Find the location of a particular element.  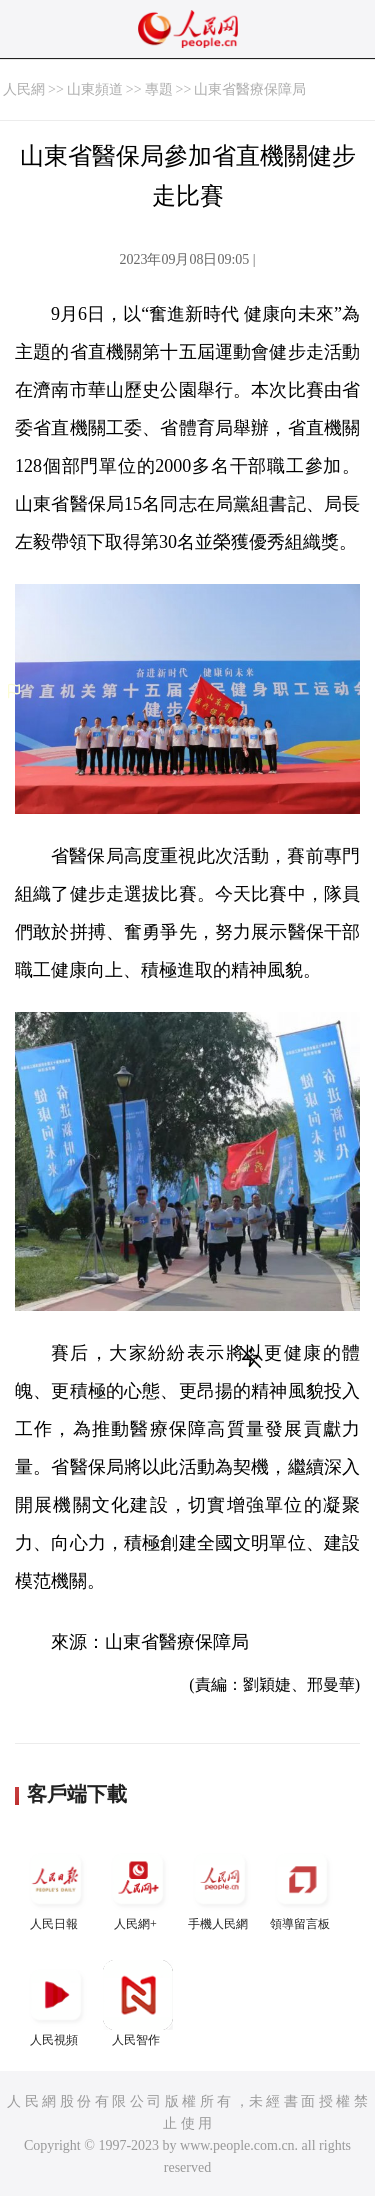

flag or report content is located at coordinates (14, 691).